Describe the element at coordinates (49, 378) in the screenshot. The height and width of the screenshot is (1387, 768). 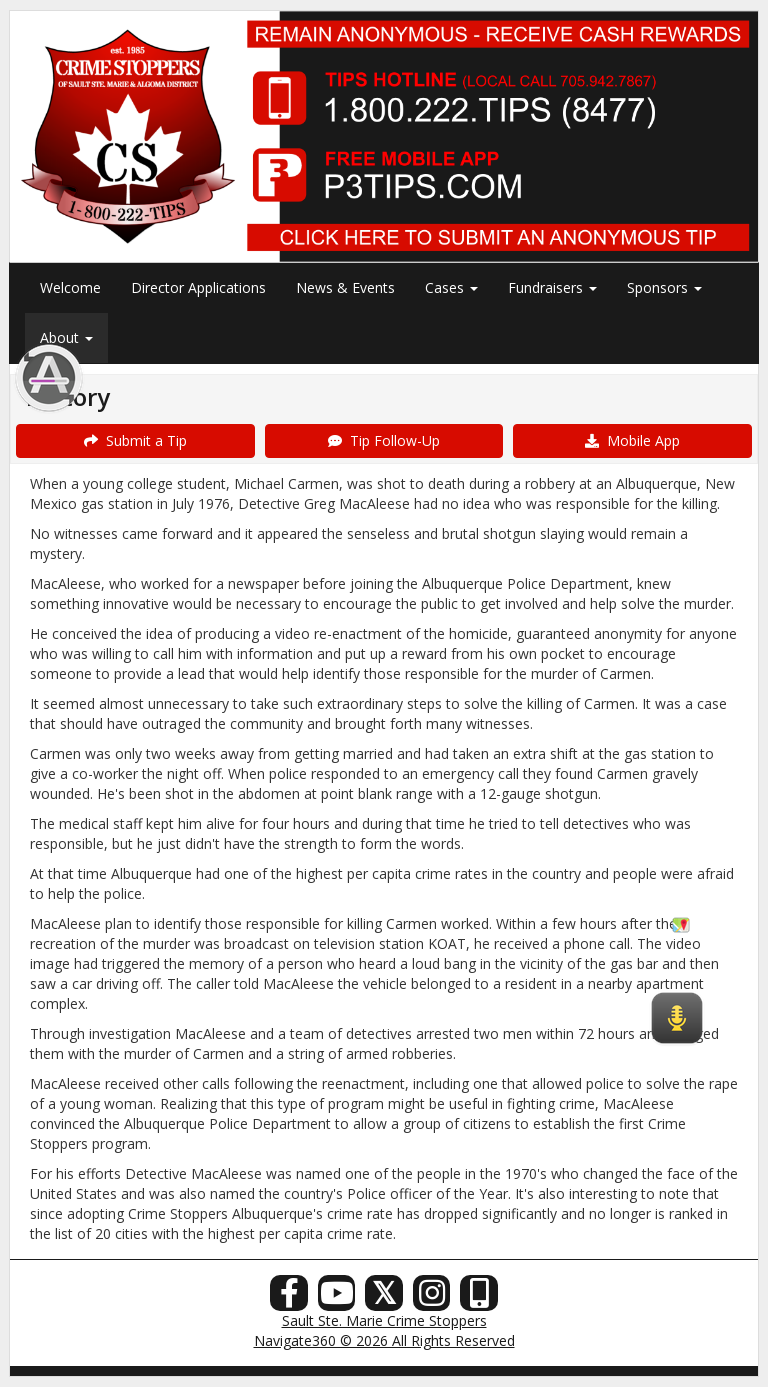
I see `open the software update manager` at that location.